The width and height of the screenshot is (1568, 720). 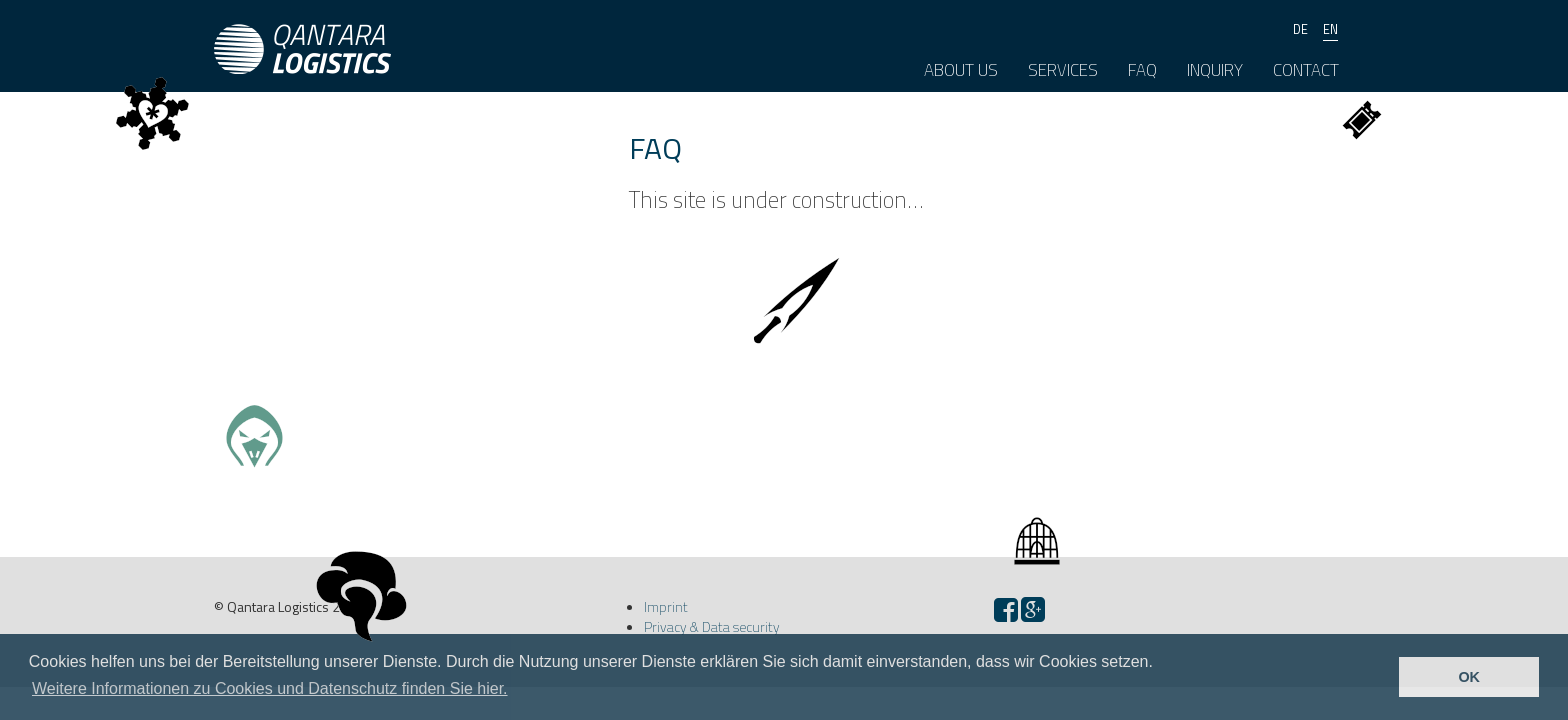 I want to click on equip energy sword weapon, so click(x=797, y=300).